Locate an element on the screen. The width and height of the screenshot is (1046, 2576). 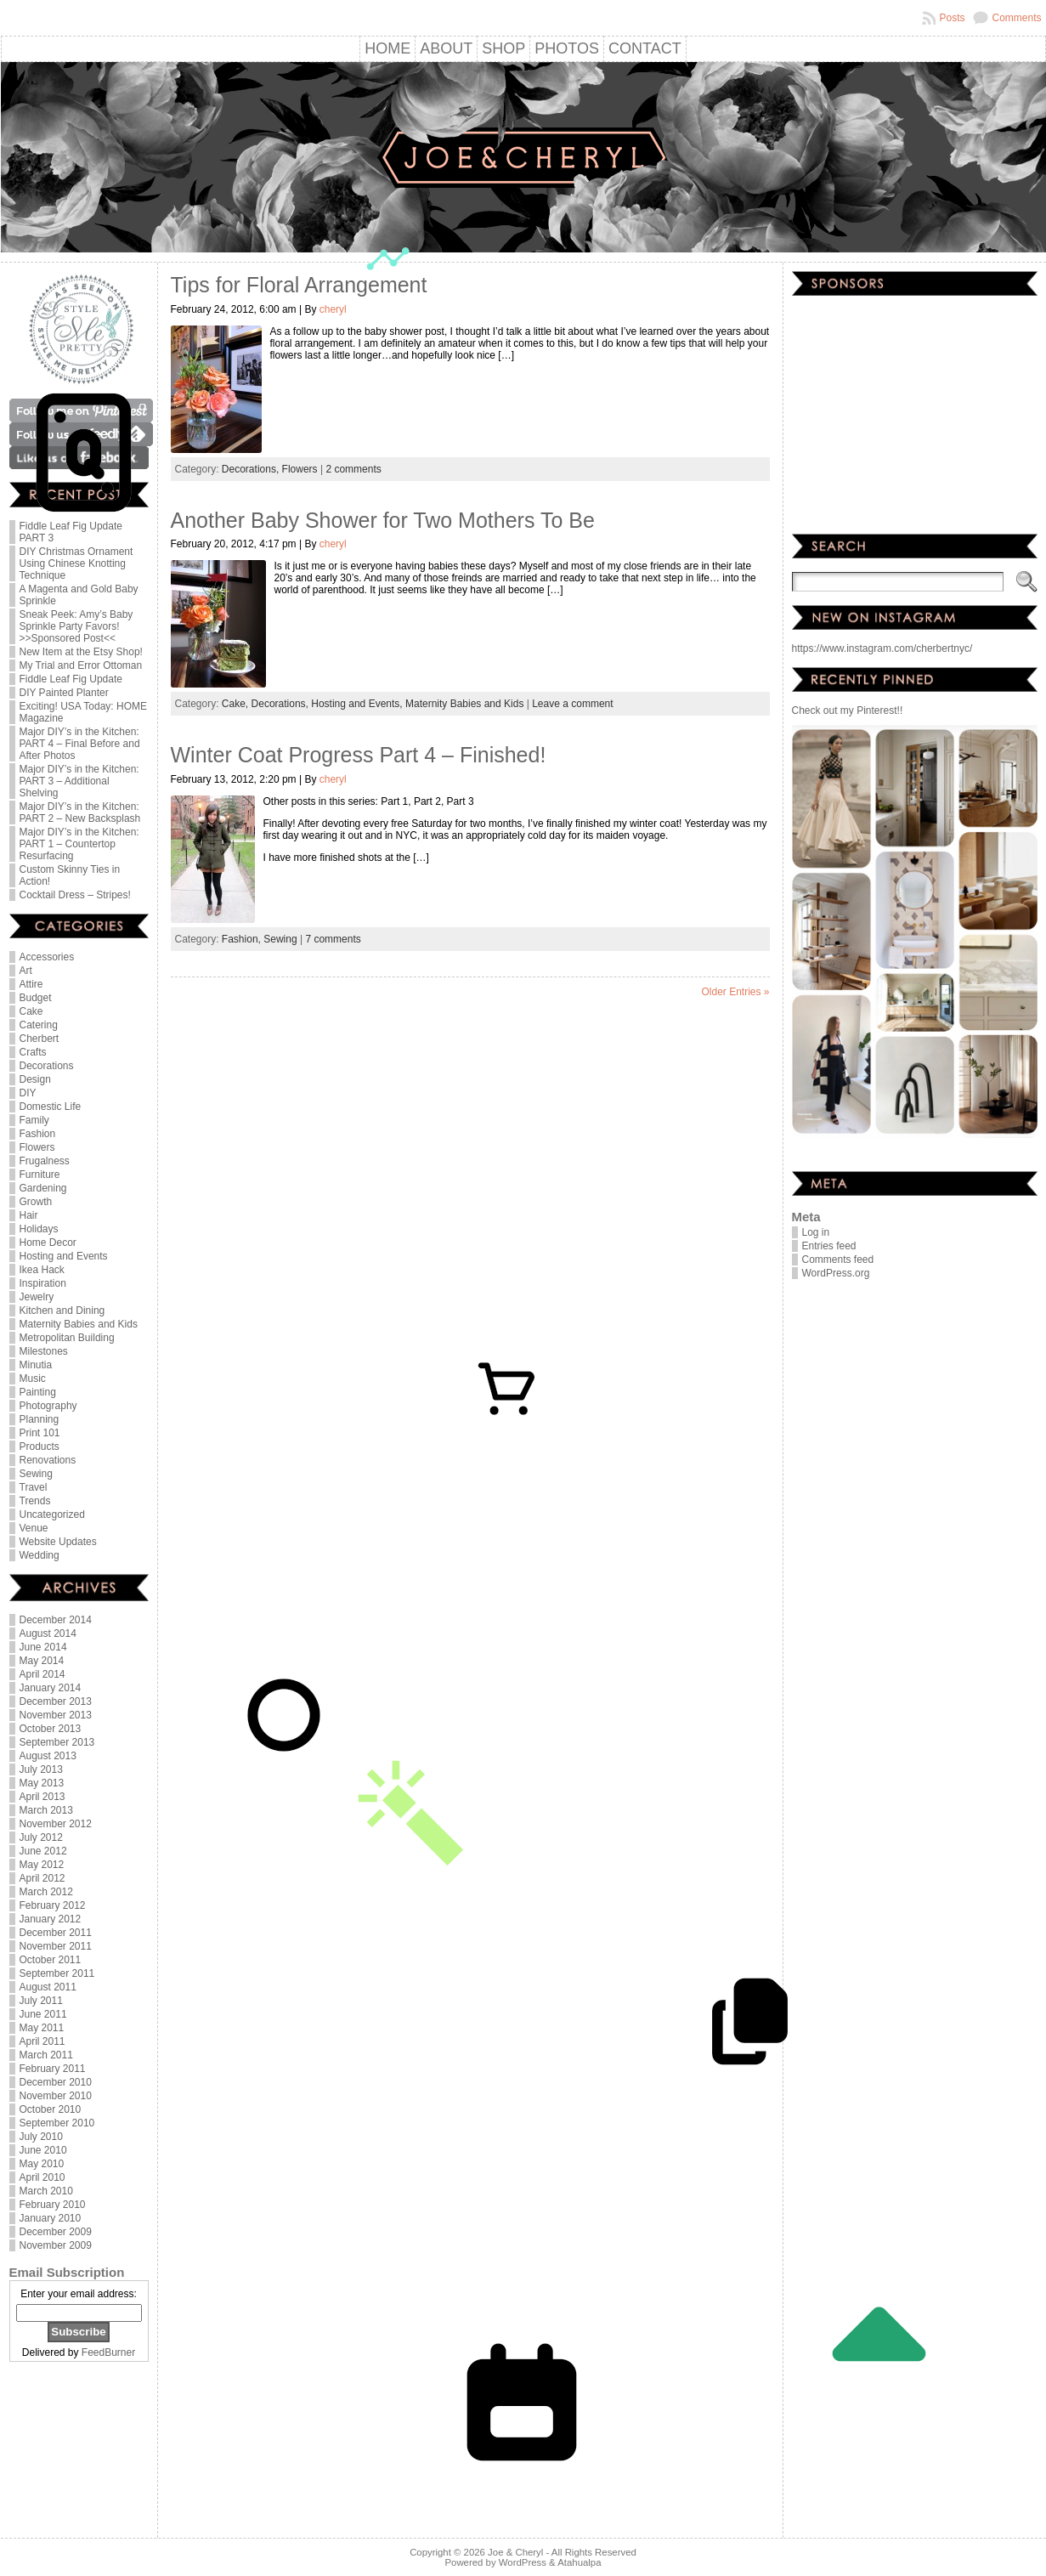
sort items in ascending order is located at coordinates (879, 2369).